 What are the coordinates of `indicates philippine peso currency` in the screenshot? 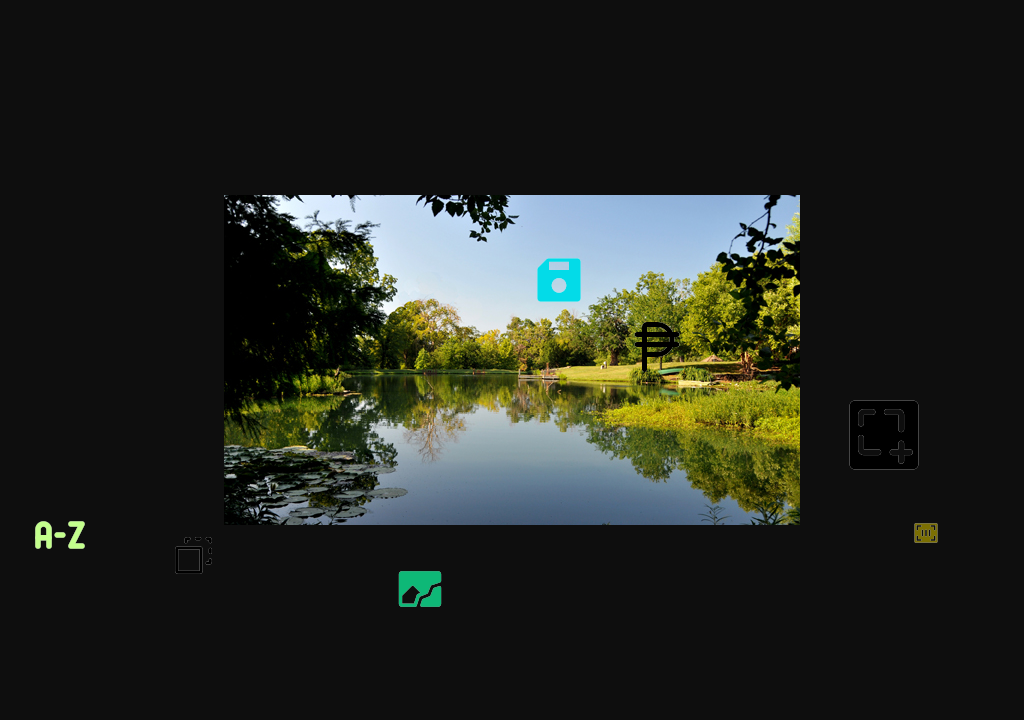 It's located at (657, 347).